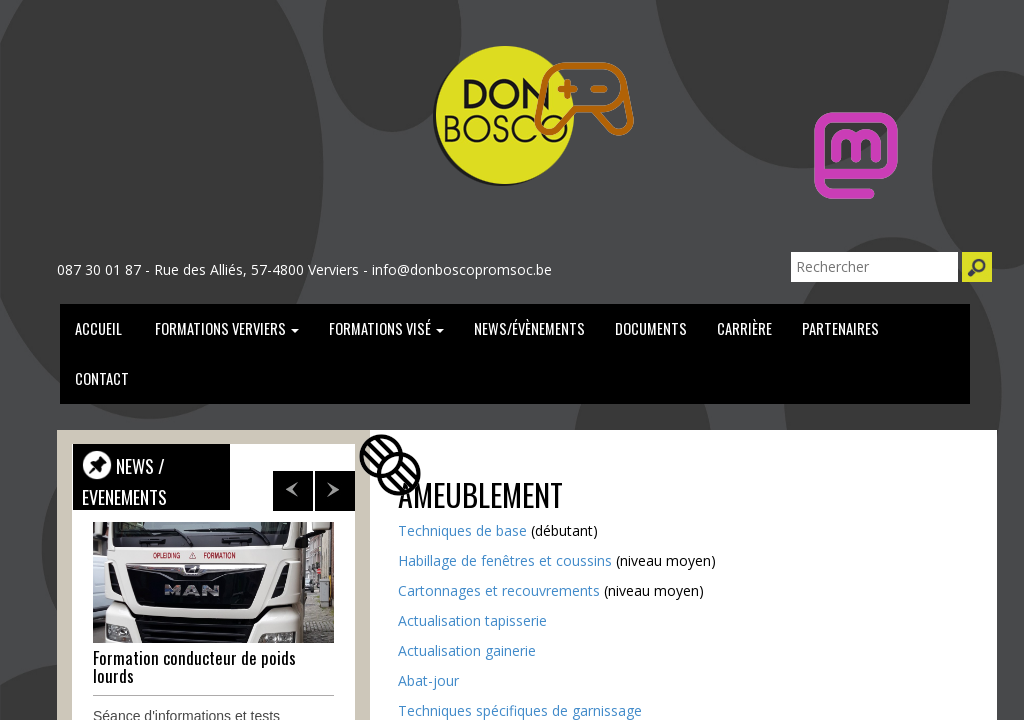  What do you see at coordinates (390, 465) in the screenshot?
I see `exclude overlapping elements from selection` at bounding box center [390, 465].